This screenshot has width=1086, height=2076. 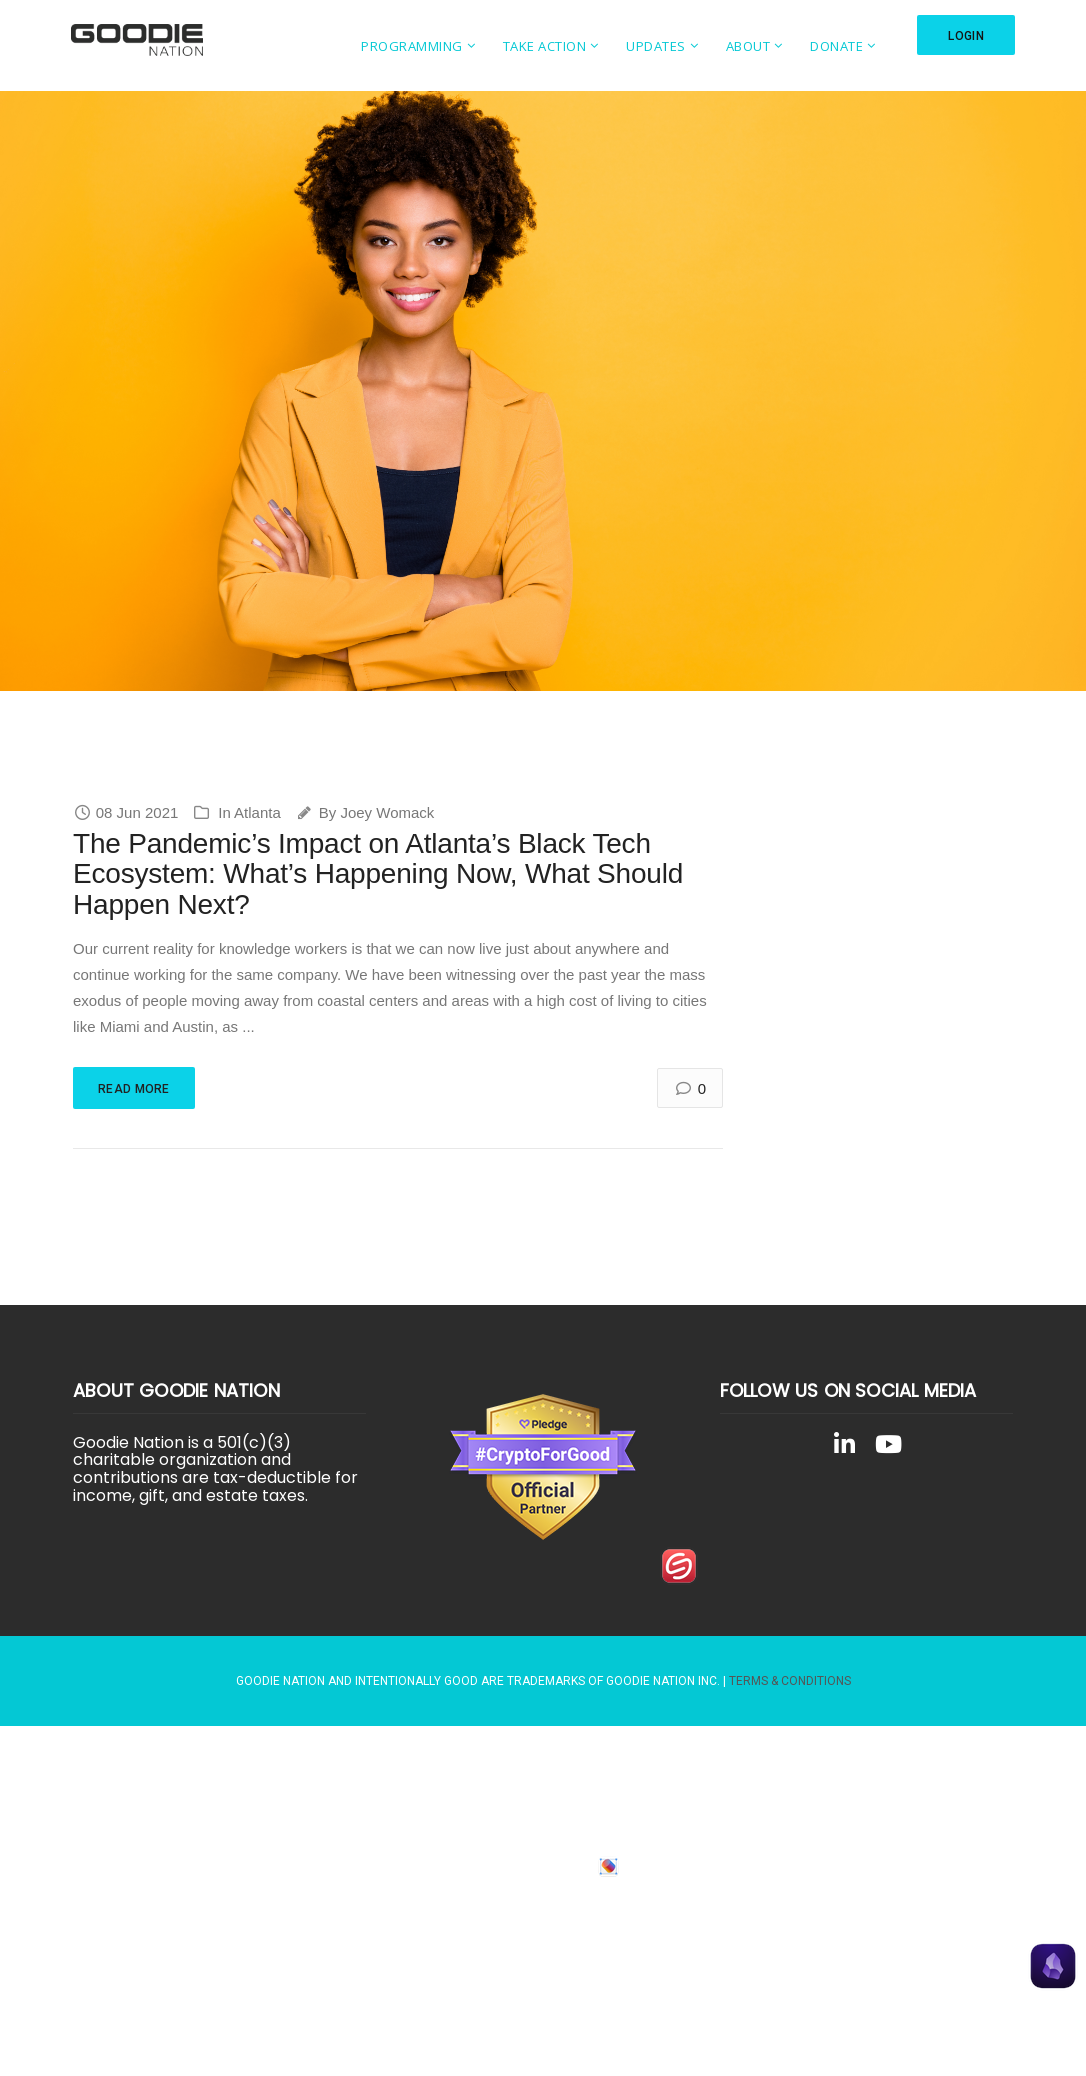 What do you see at coordinates (1053, 1966) in the screenshot?
I see `open obsidian note-taking app` at bounding box center [1053, 1966].